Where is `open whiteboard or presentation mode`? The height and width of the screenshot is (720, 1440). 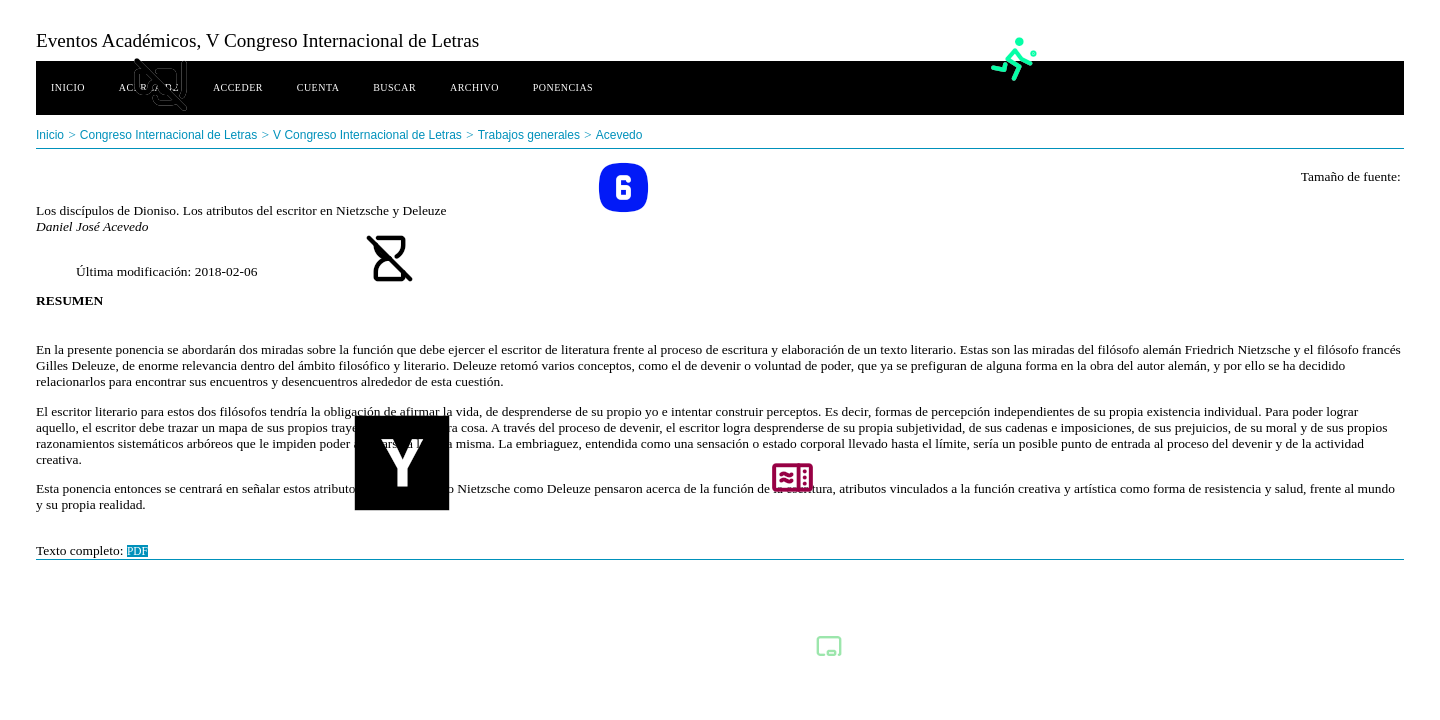 open whiteboard or presentation mode is located at coordinates (829, 646).